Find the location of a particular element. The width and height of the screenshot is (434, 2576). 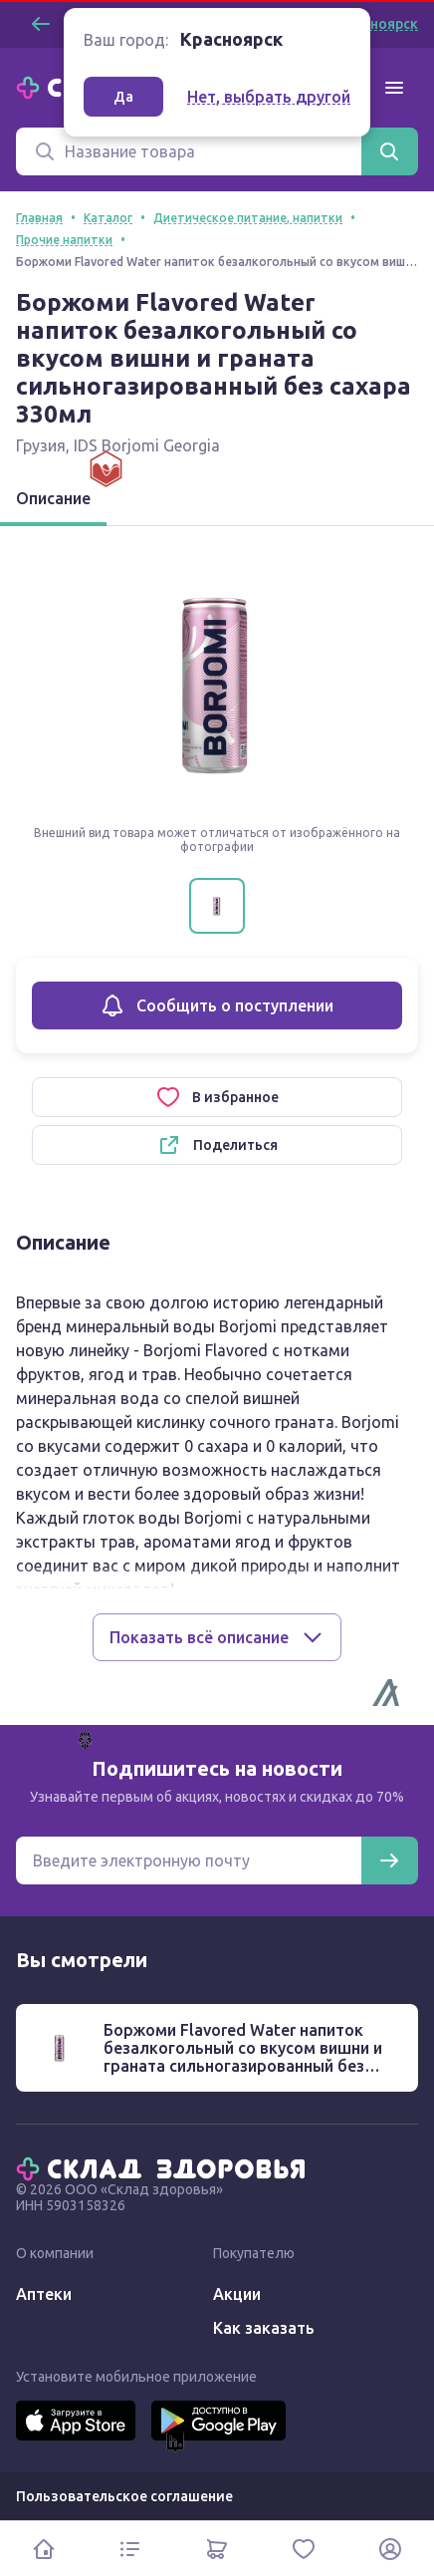

open hypothesis annotation tool is located at coordinates (175, 2442).